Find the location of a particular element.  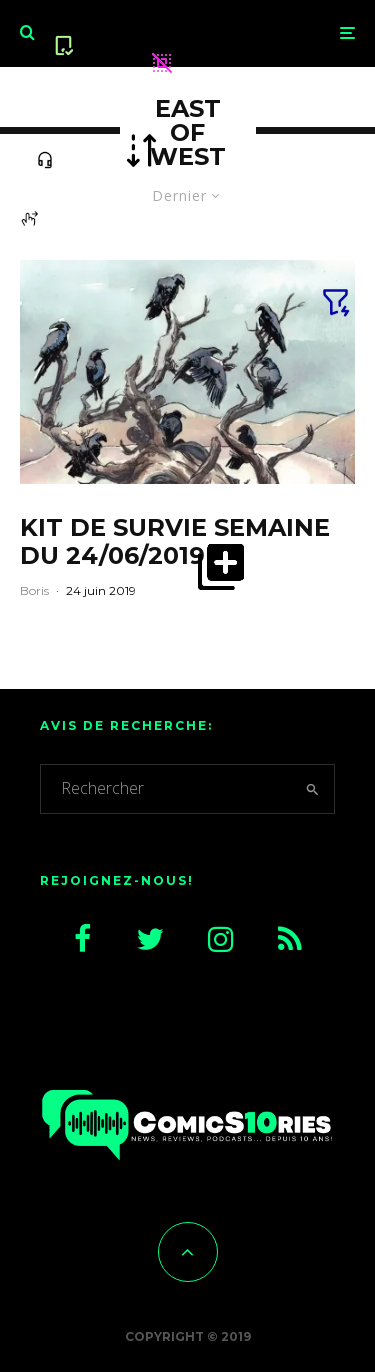

apply quick or instant filtering is located at coordinates (335, 301).